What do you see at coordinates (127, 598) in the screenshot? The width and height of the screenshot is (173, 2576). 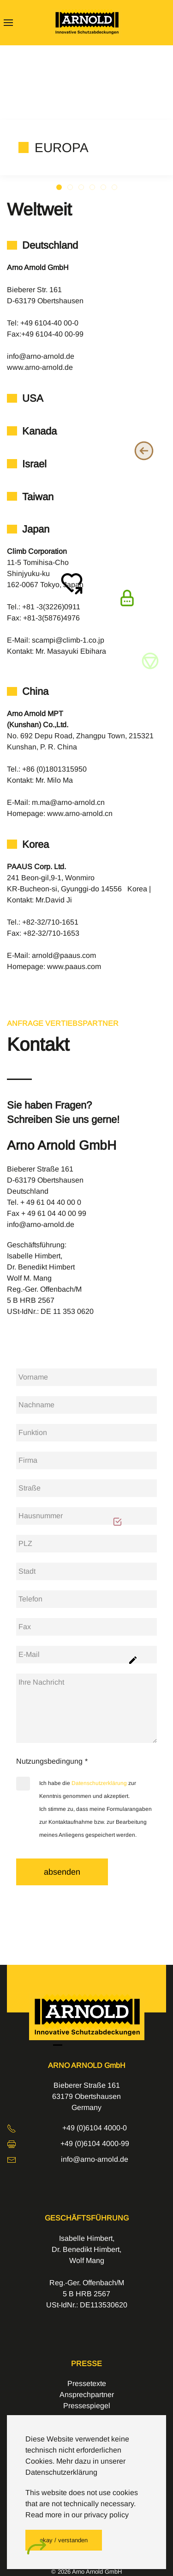 I see `enter password to unlock` at bounding box center [127, 598].